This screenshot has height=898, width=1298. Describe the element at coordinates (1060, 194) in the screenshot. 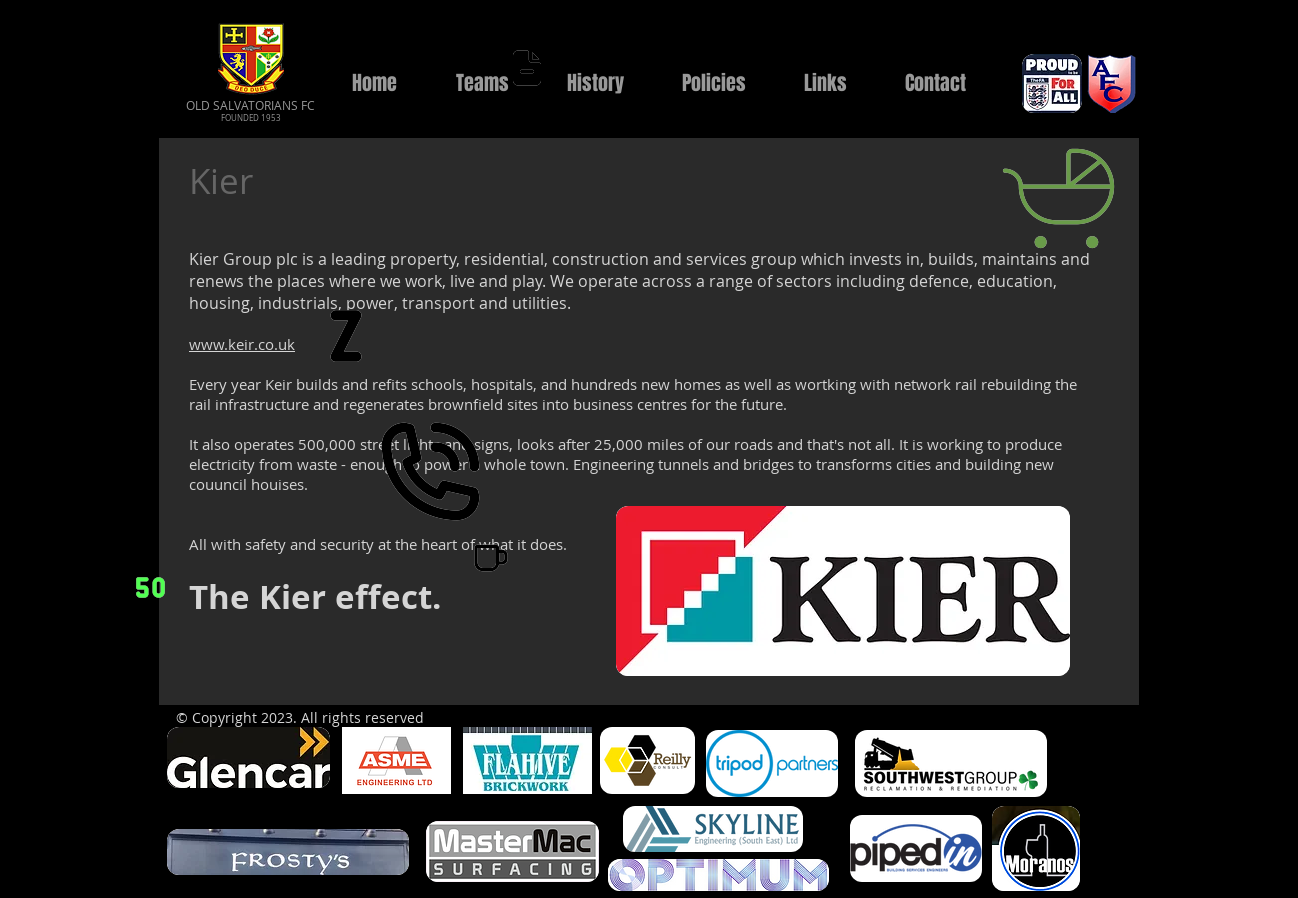

I see `access baby or parenting-related features` at that location.